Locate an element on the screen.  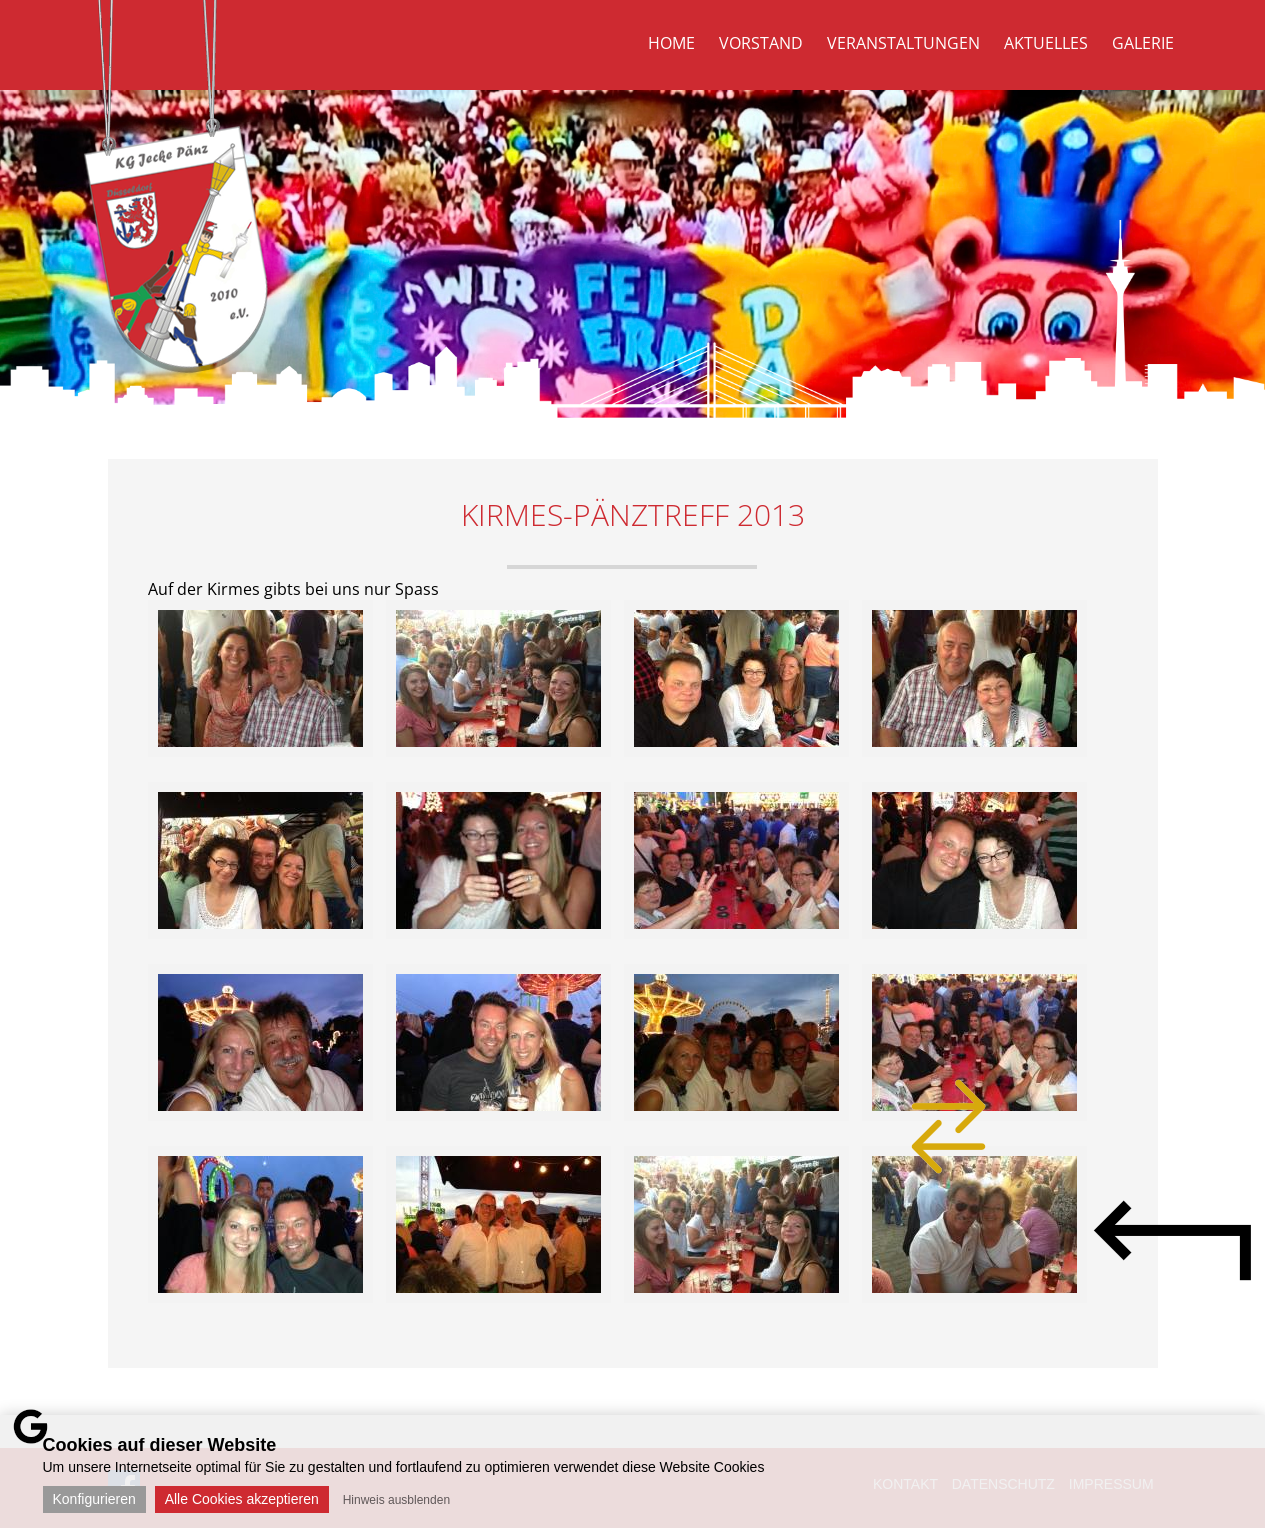
go back to previous screen is located at coordinates (1173, 1241).